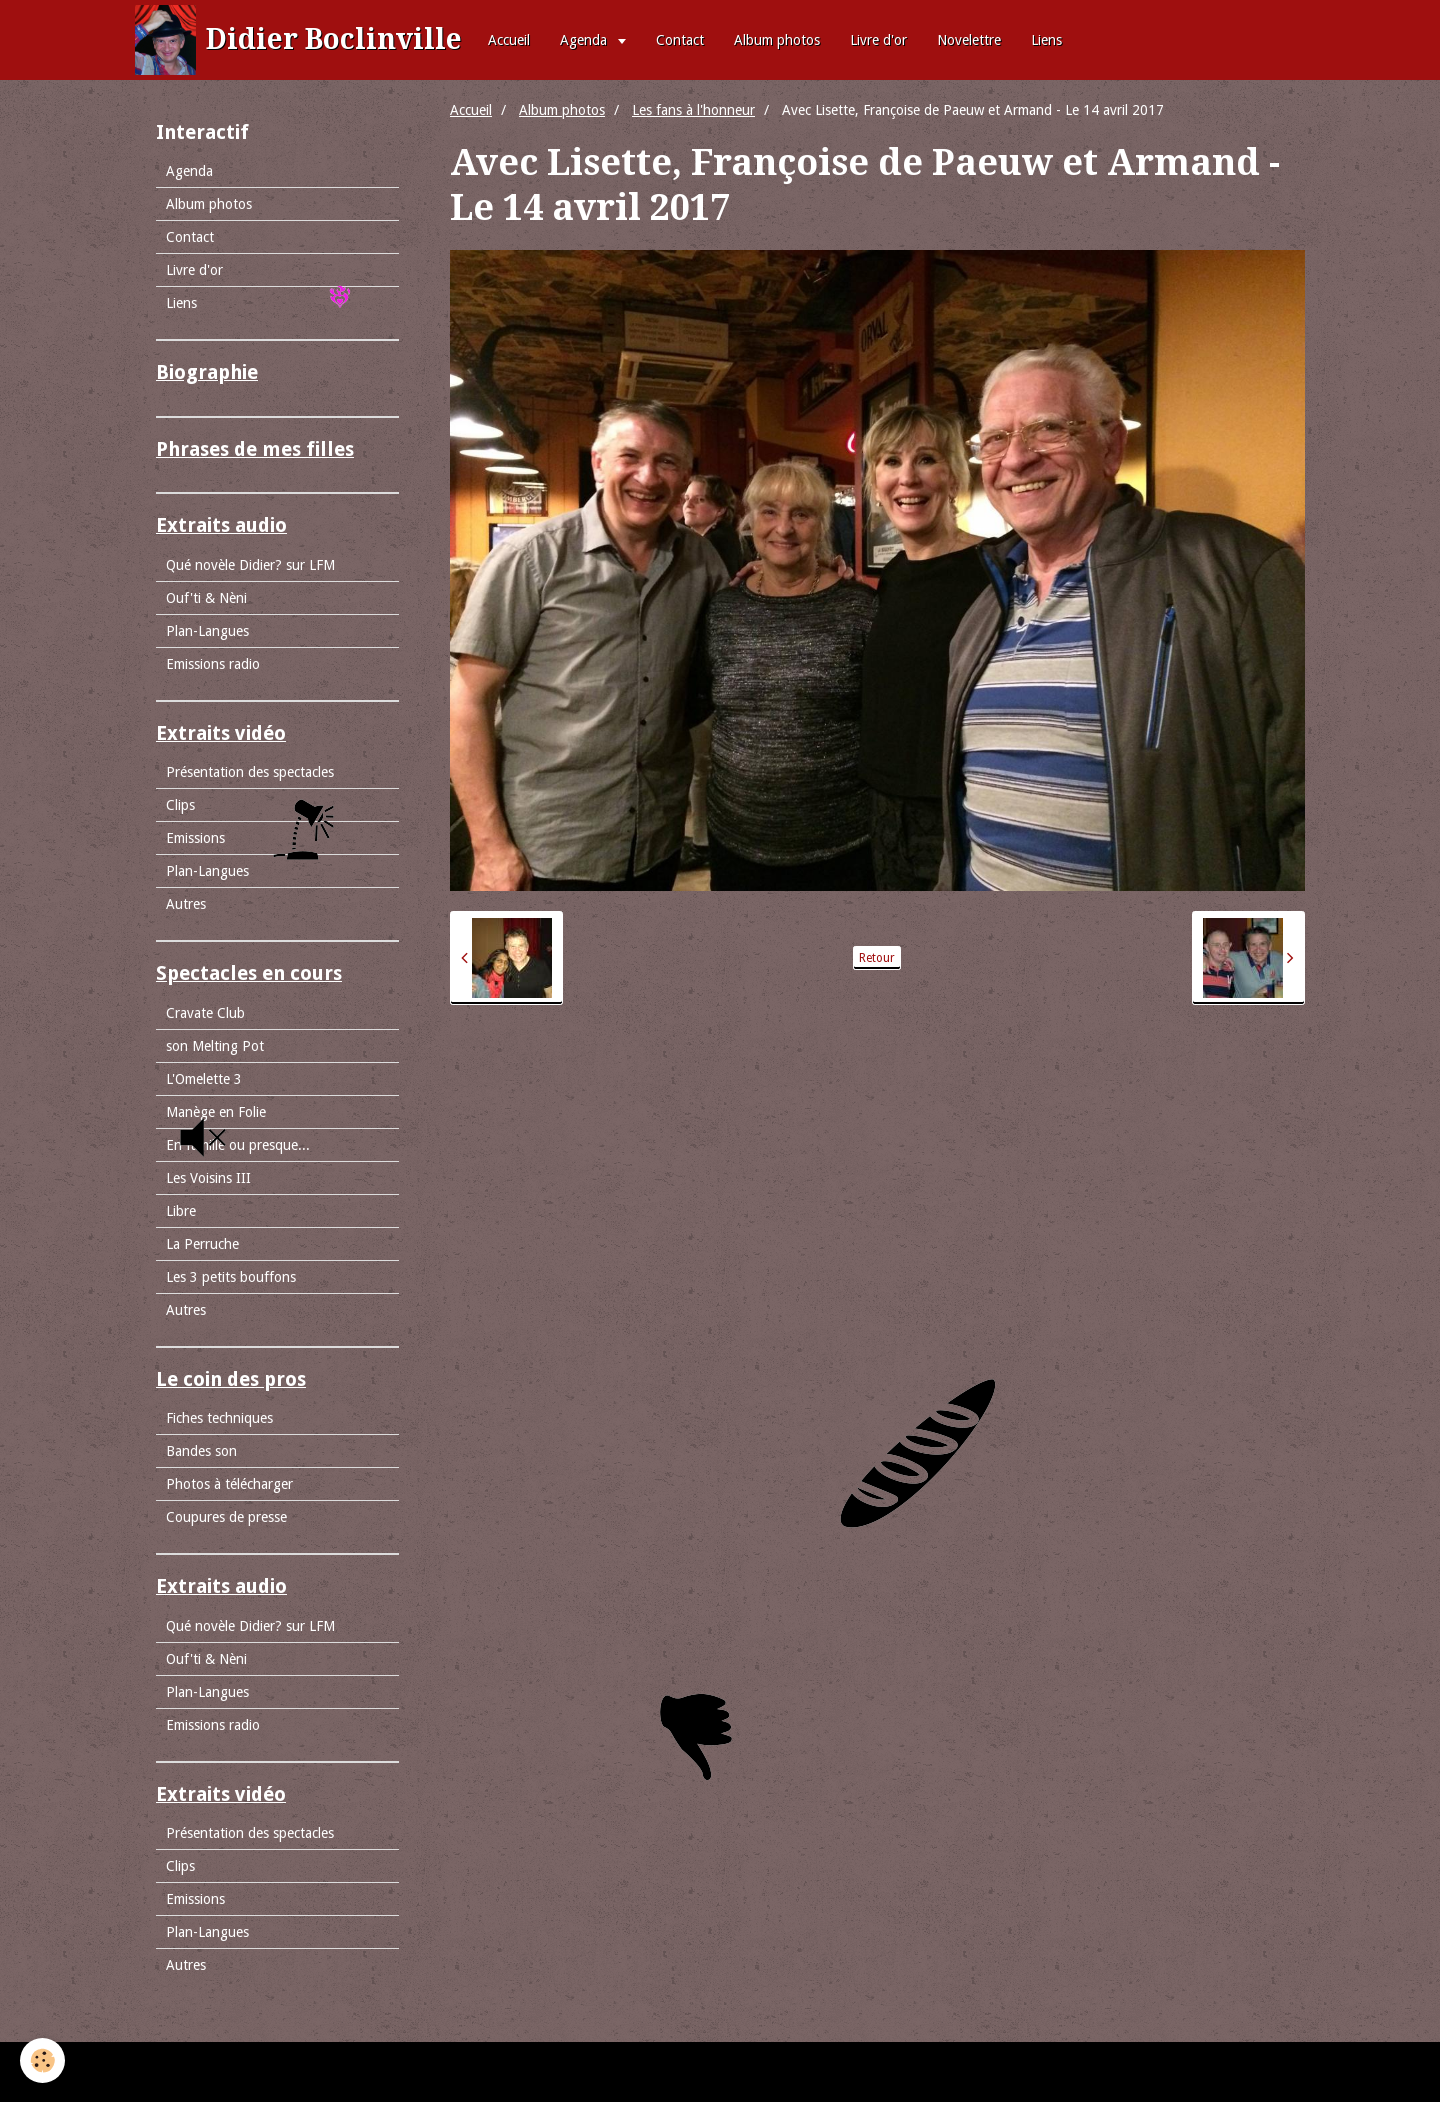 This screenshot has height=2102, width=1440. I want to click on toggle desk lamp or reading light, so click(303, 829).